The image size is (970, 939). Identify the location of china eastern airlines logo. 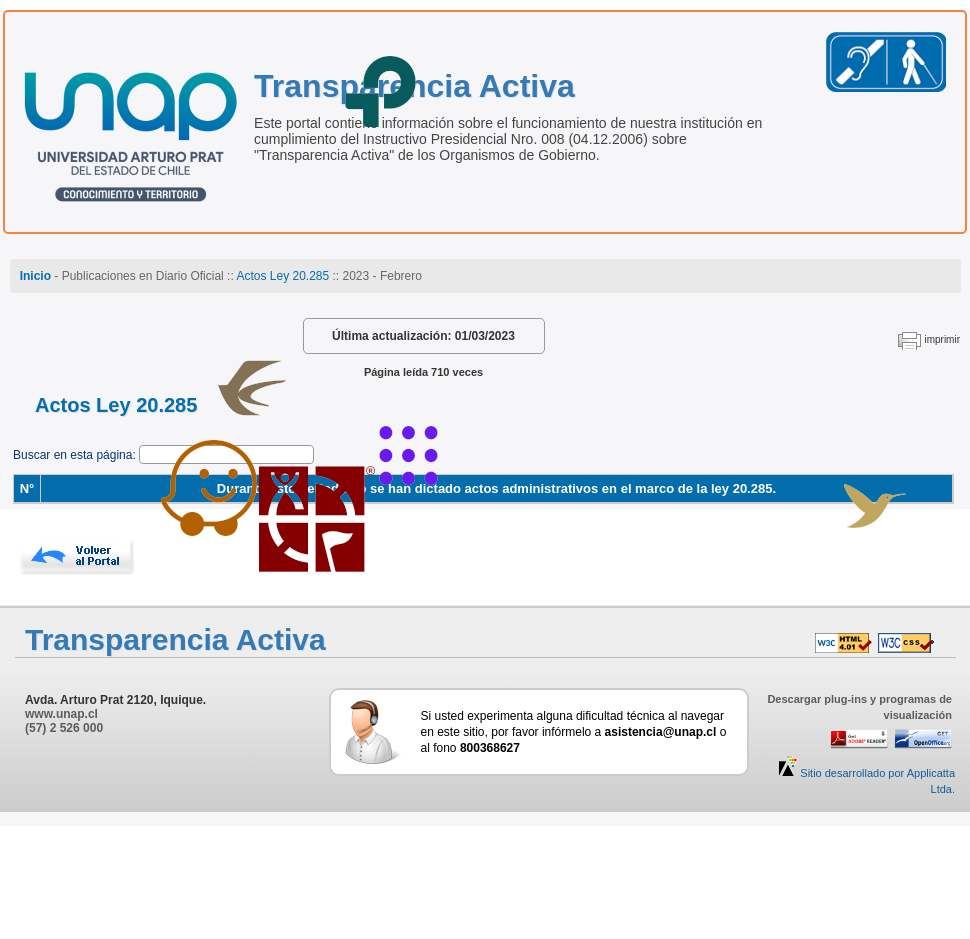
(252, 388).